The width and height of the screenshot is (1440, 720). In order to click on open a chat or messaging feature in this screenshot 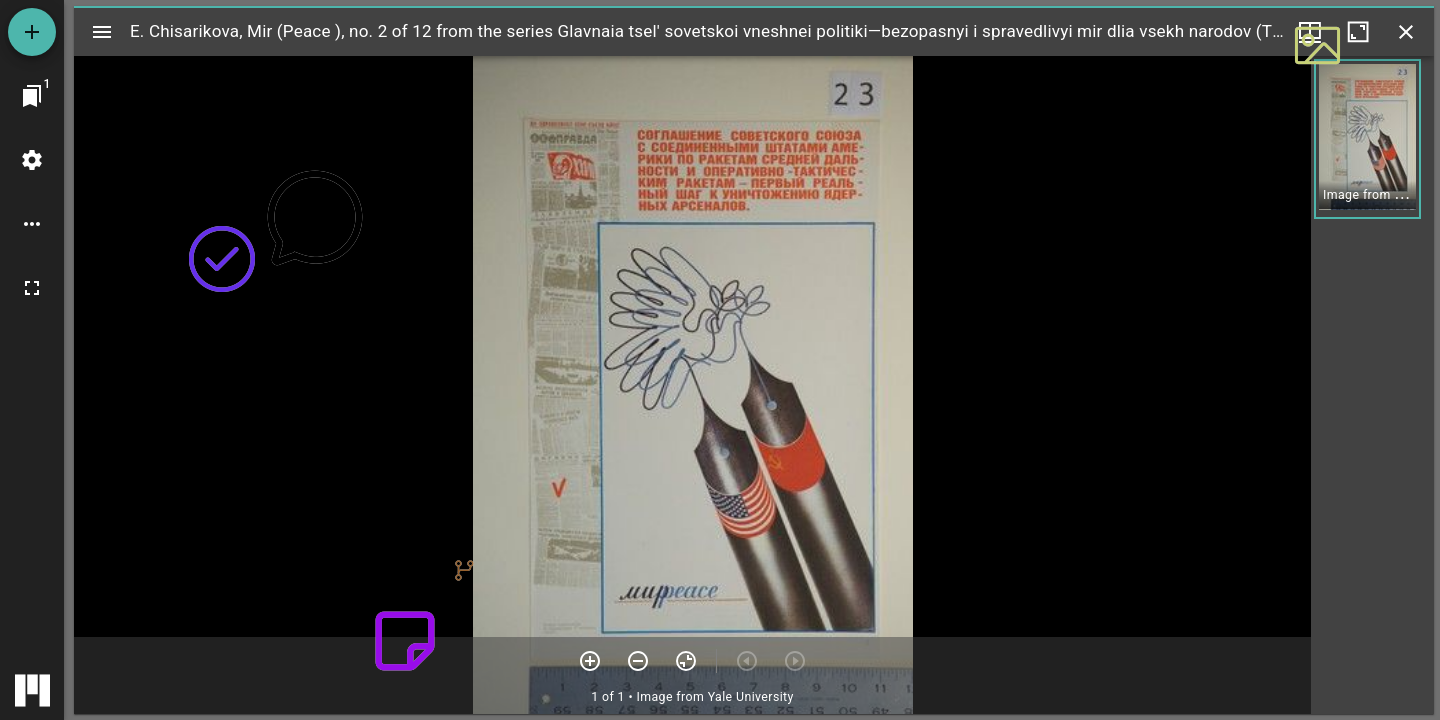, I will do `click(315, 218)`.